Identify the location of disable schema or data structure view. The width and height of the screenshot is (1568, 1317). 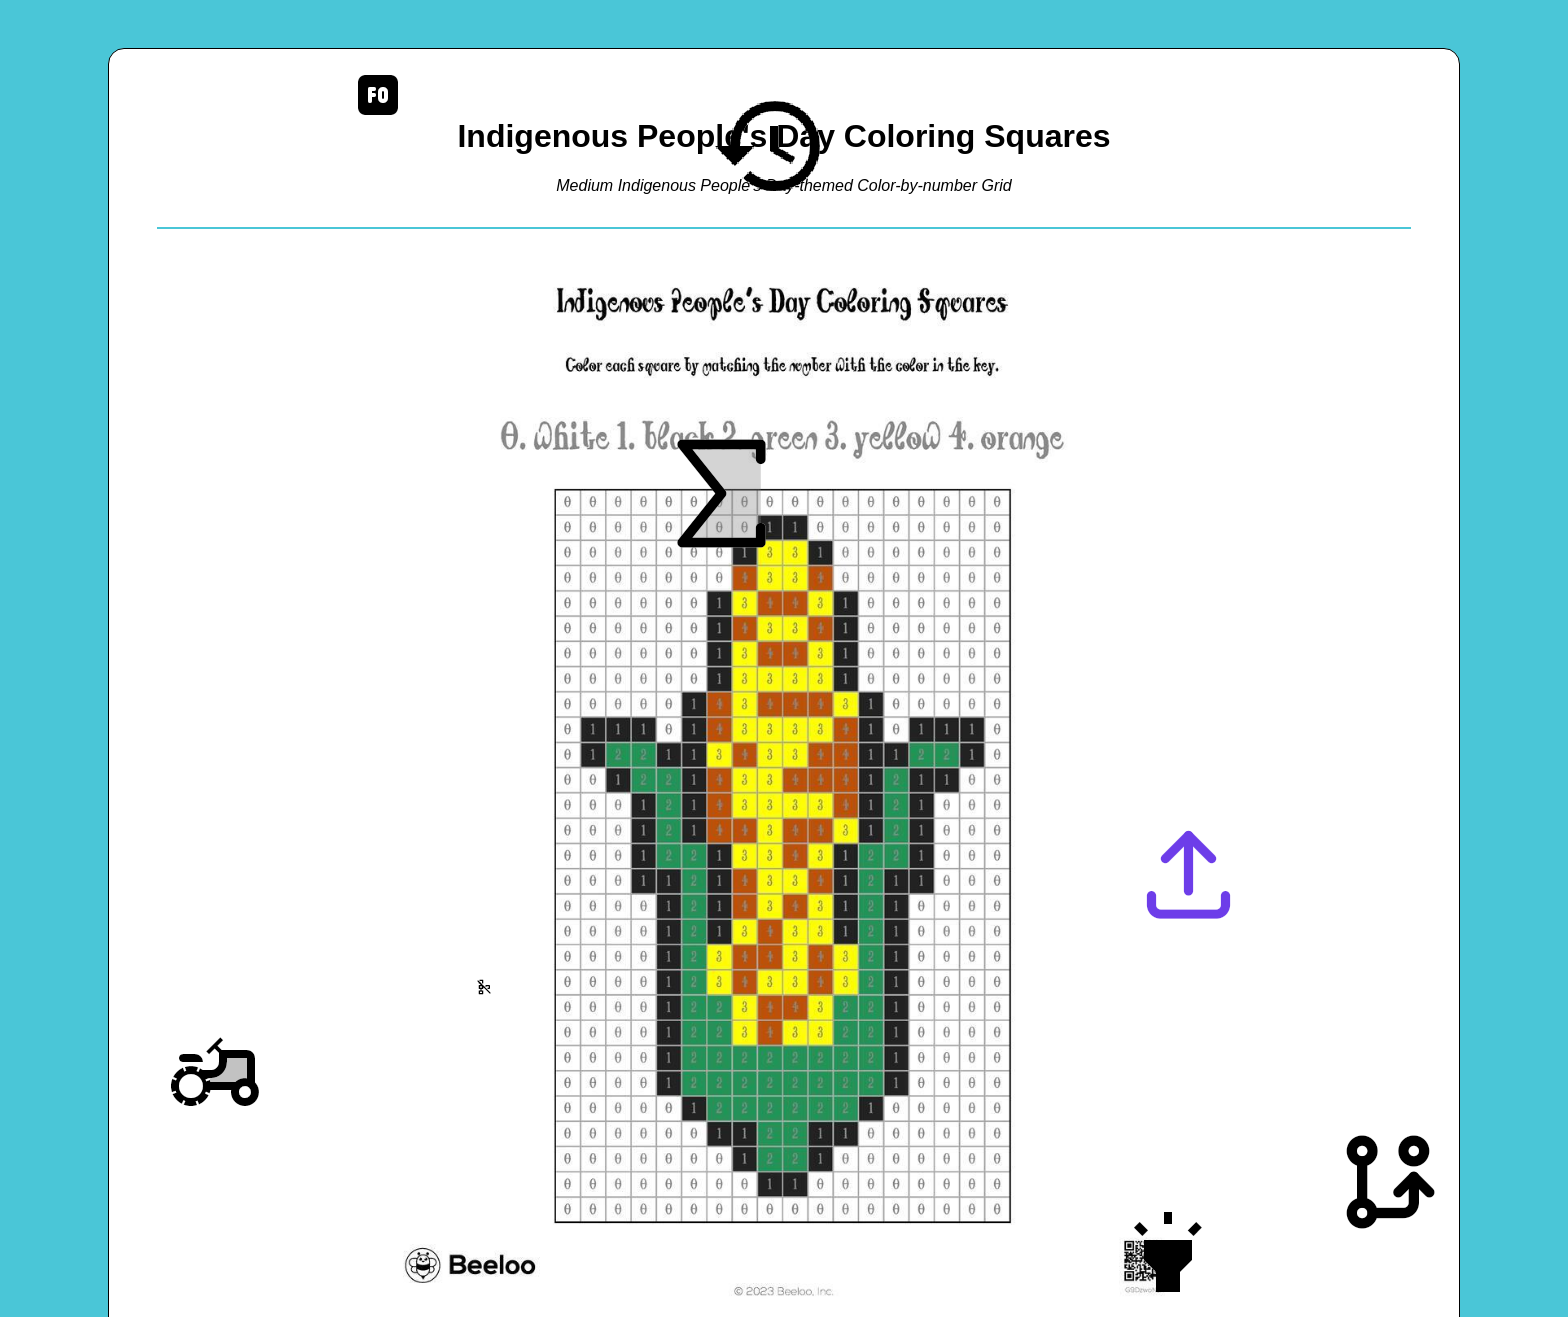
(484, 987).